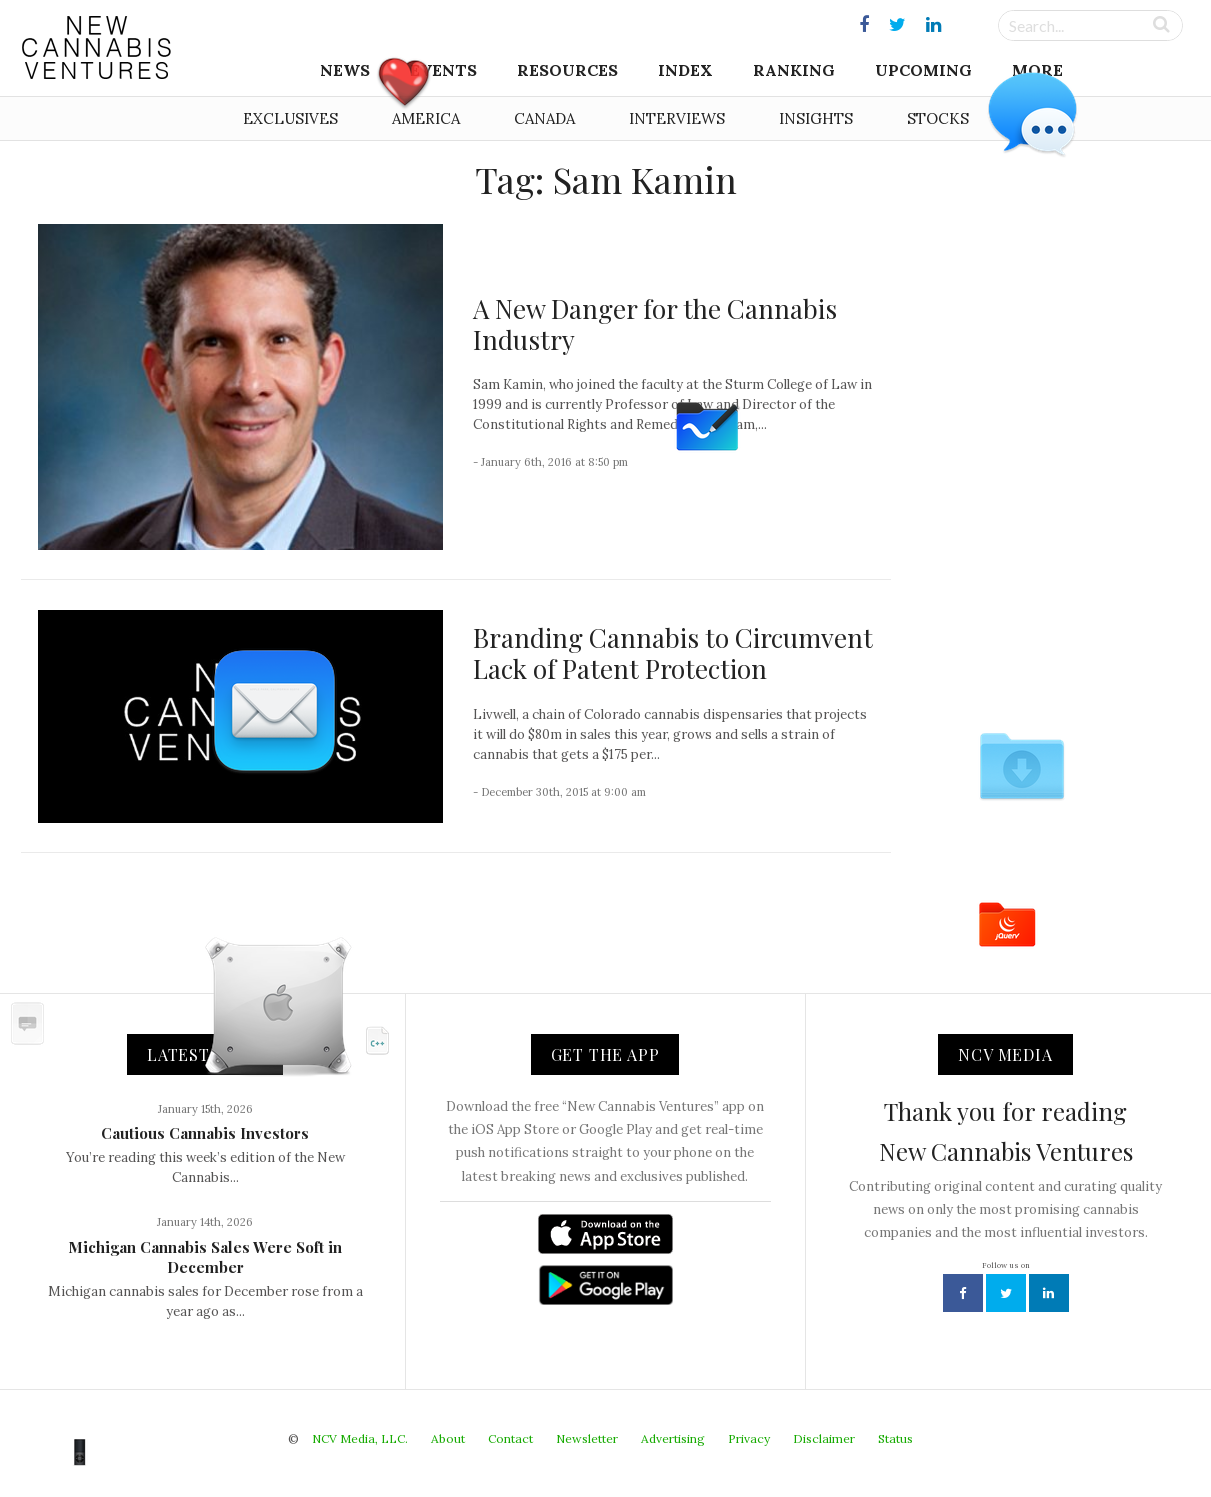 The width and height of the screenshot is (1211, 1497). I want to click on open microsoft whiteboard files folder, so click(707, 428).